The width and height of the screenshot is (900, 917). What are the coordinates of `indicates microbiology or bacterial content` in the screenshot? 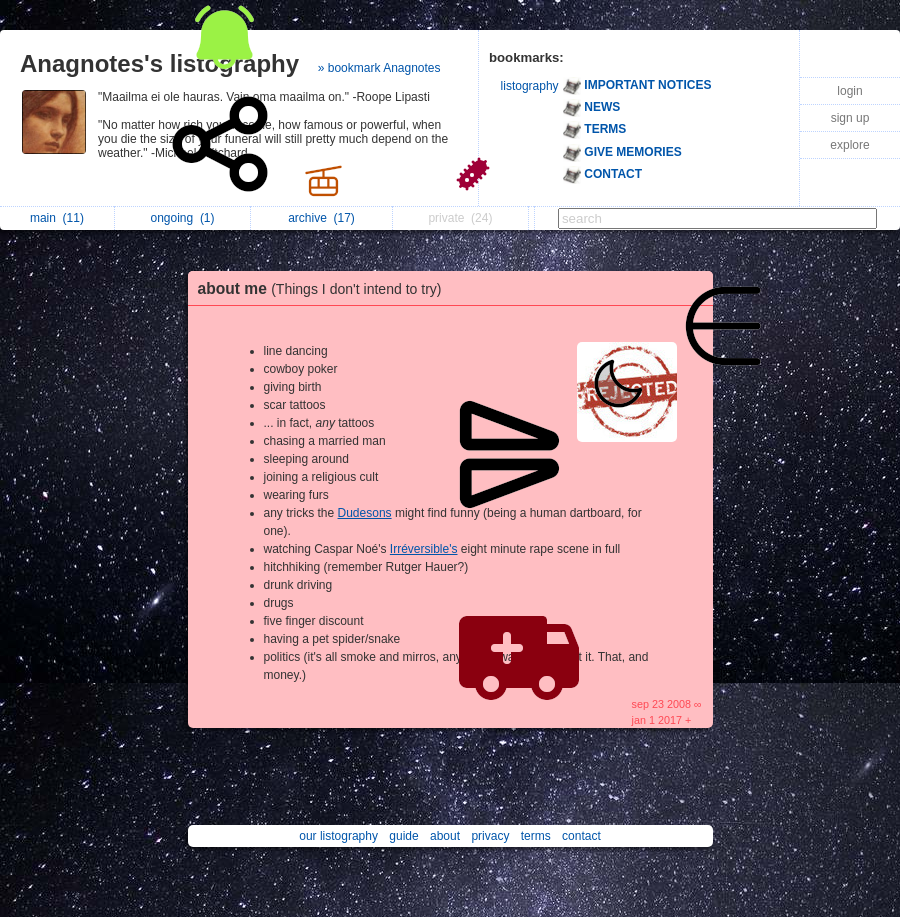 It's located at (473, 174).